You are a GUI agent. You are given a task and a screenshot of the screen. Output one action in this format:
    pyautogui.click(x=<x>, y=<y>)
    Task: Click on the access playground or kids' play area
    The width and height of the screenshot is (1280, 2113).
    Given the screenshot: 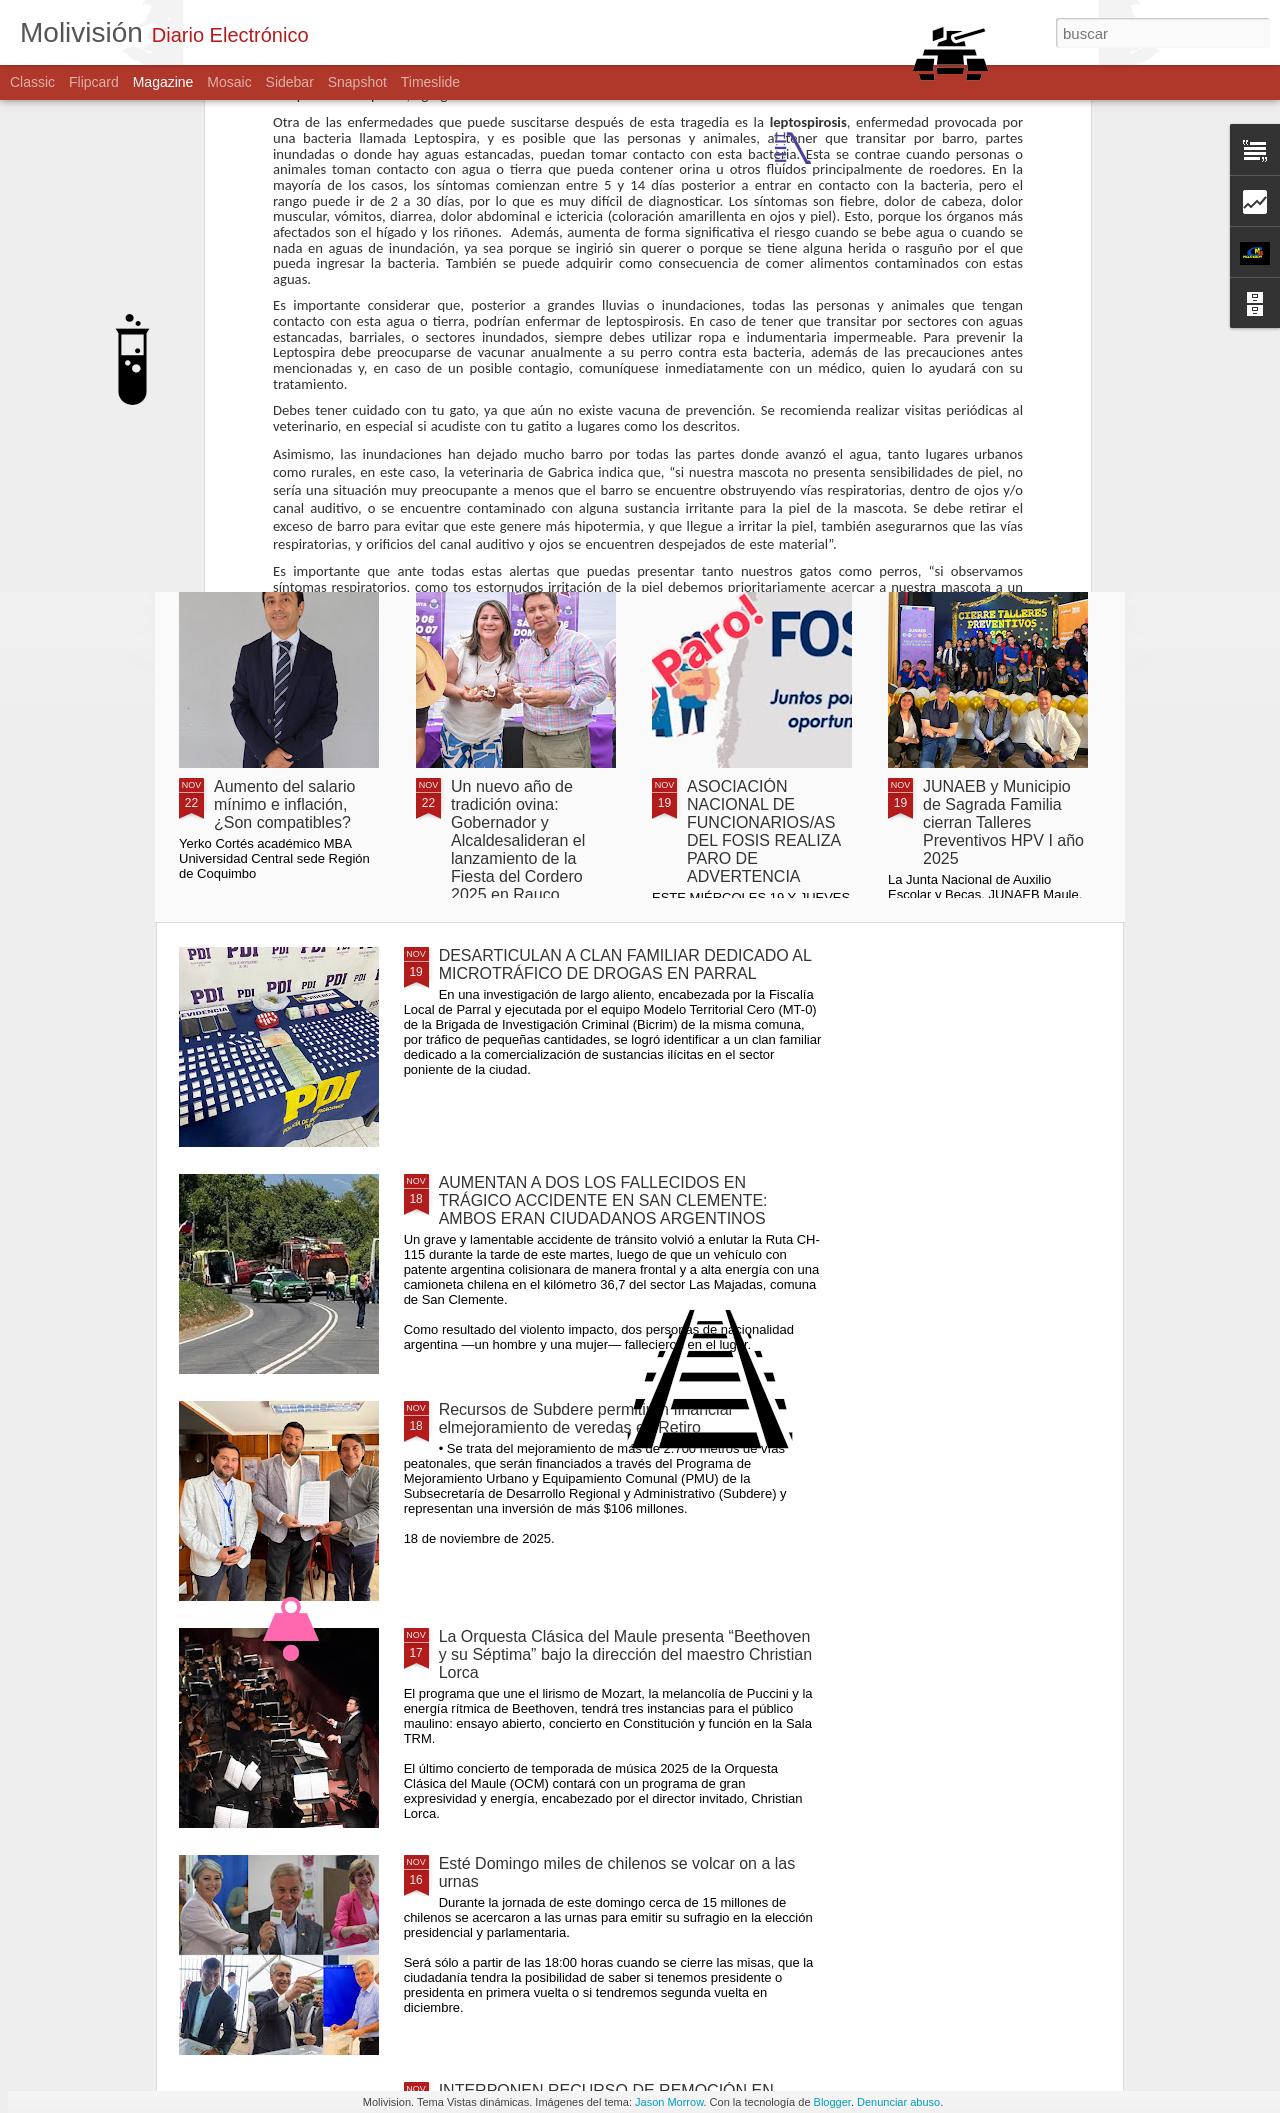 What is the action you would take?
    pyautogui.click(x=792, y=145)
    